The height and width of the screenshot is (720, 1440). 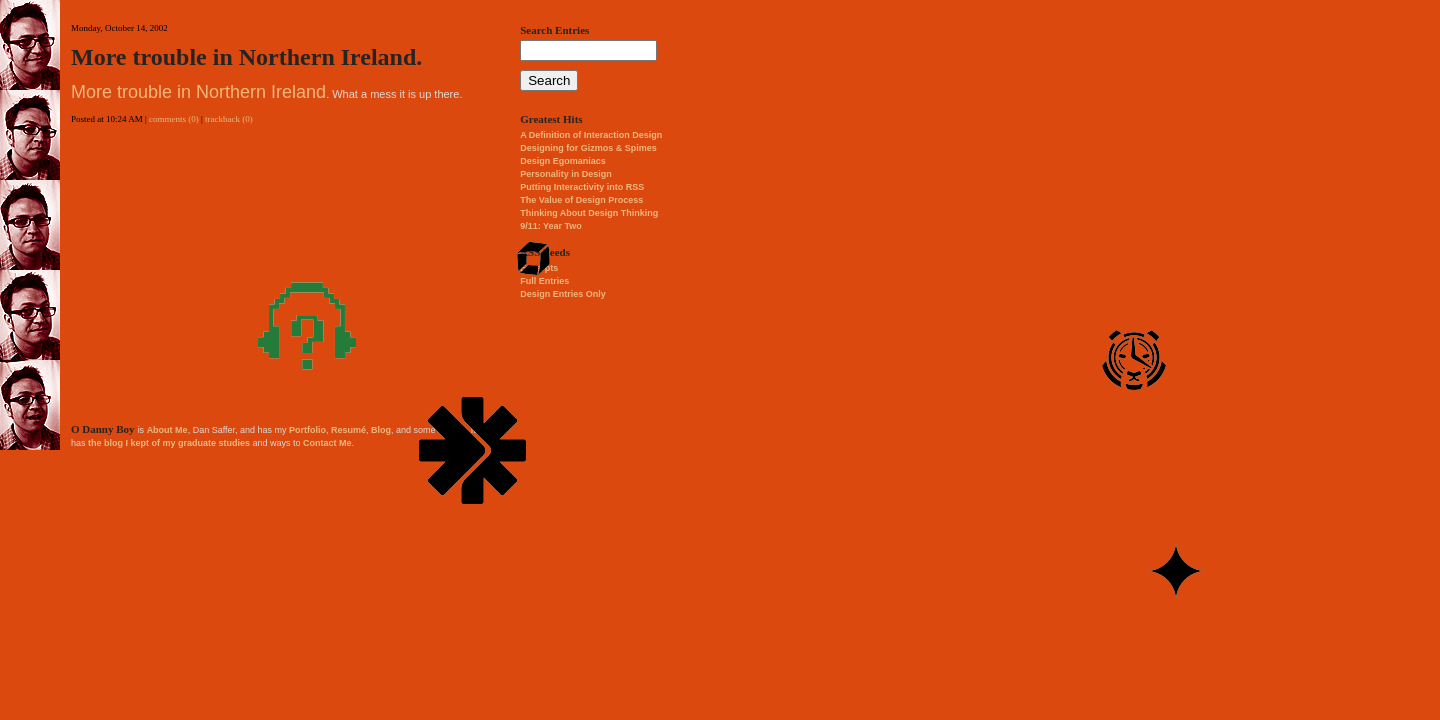 What do you see at coordinates (307, 326) in the screenshot?
I see `open the 1001tracklists app or website` at bounding box center [307, 326].